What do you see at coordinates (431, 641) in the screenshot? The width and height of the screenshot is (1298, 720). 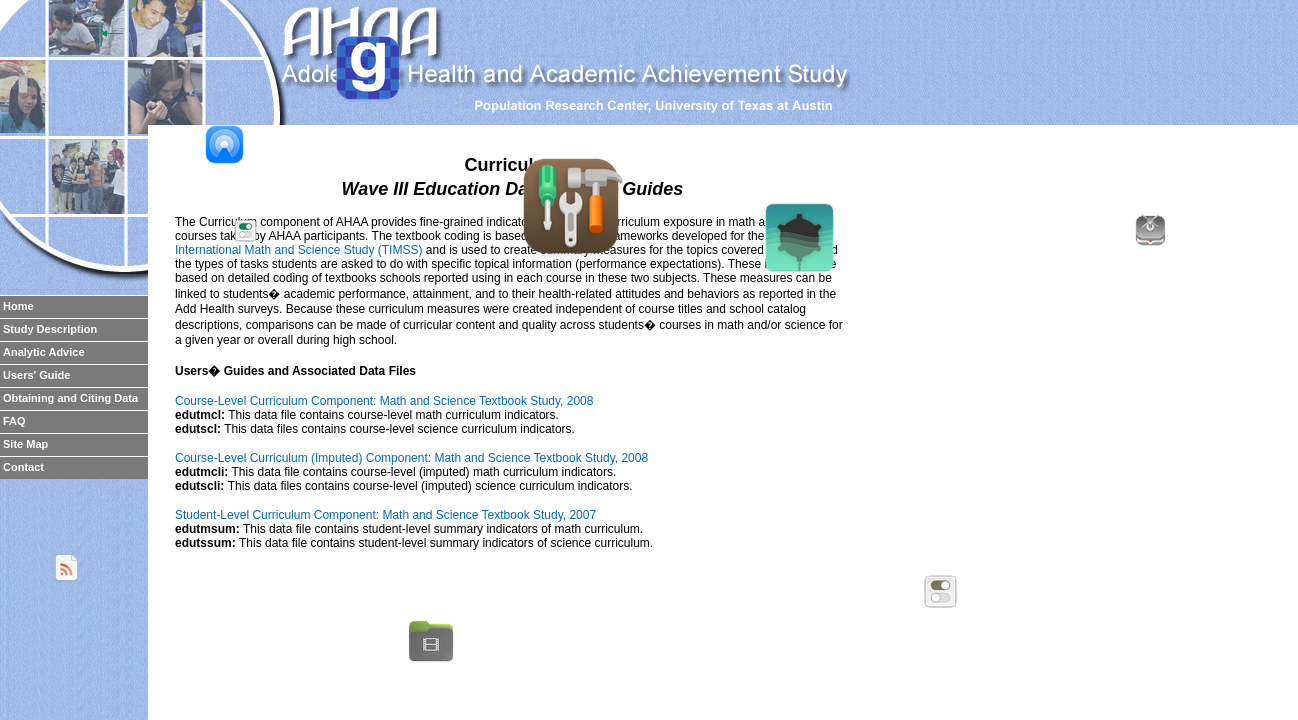 I see `open your videos folder` at bounding box center [431, 641].